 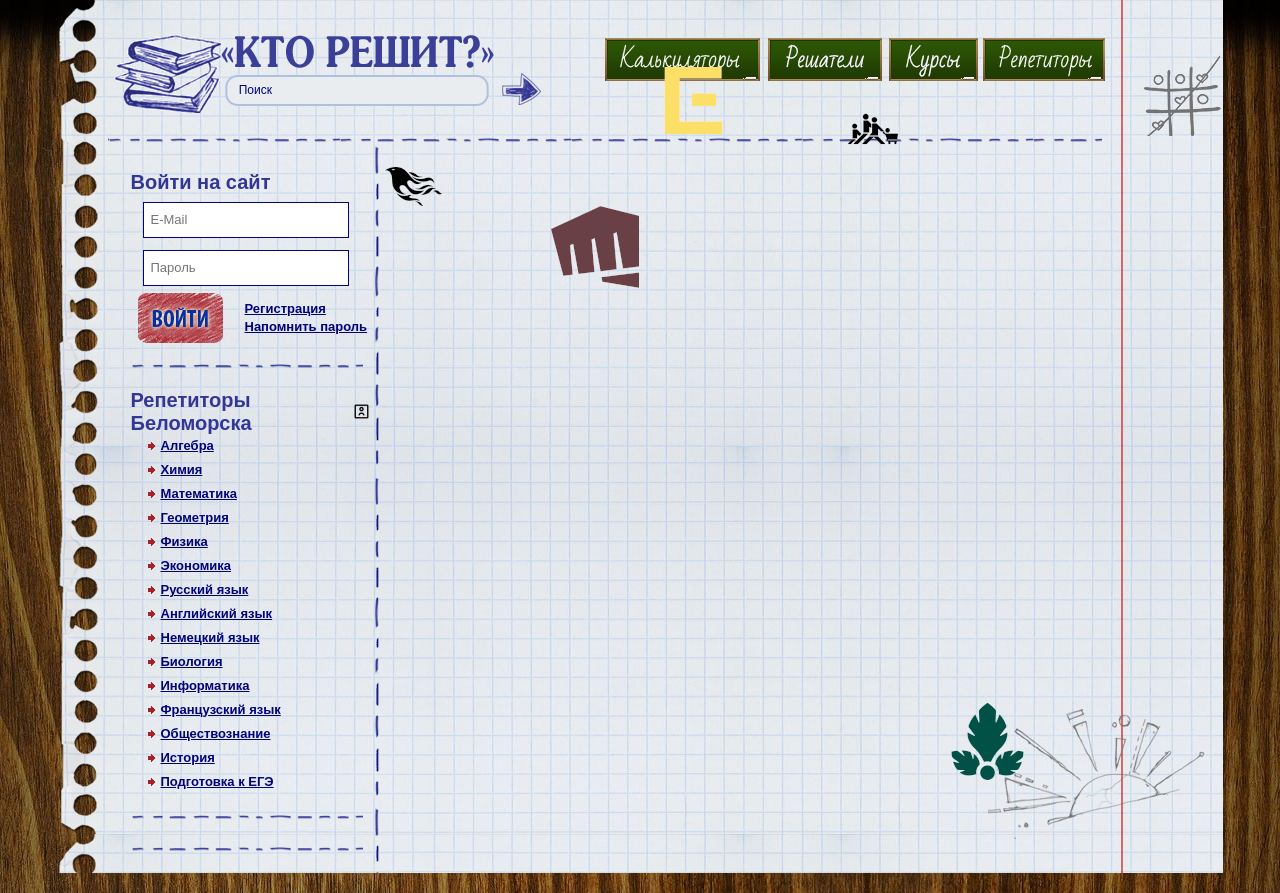 What do you see at coordinates (413, 186) in the screenshot?
I see `phoenix framework logo` at bounding box center [413, 186].